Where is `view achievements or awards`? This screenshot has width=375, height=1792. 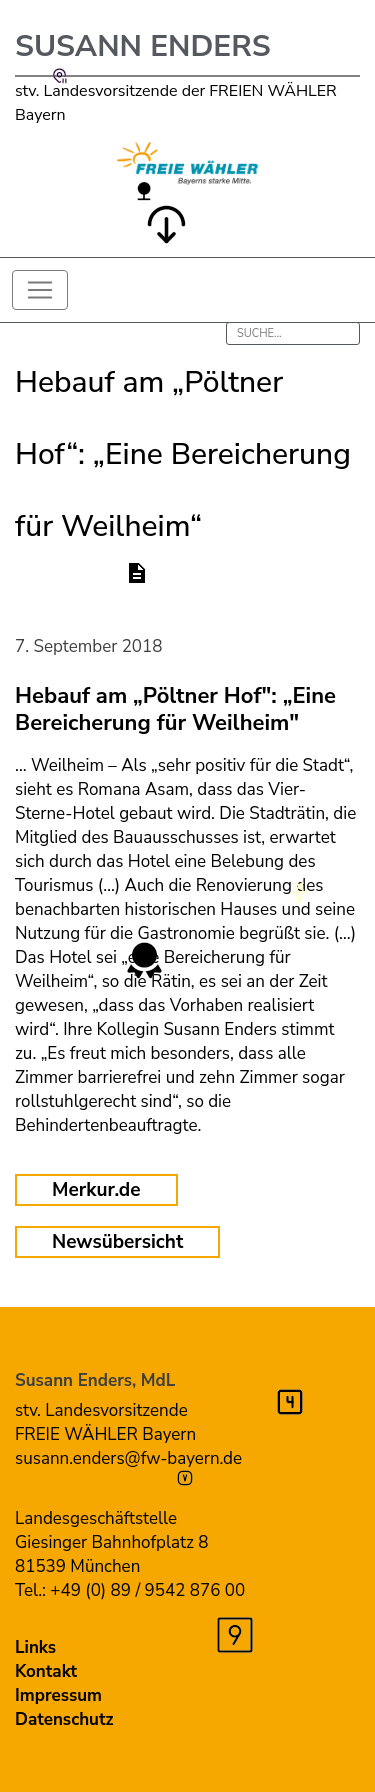
view achievements or awards is located at coordinates (144, 960).